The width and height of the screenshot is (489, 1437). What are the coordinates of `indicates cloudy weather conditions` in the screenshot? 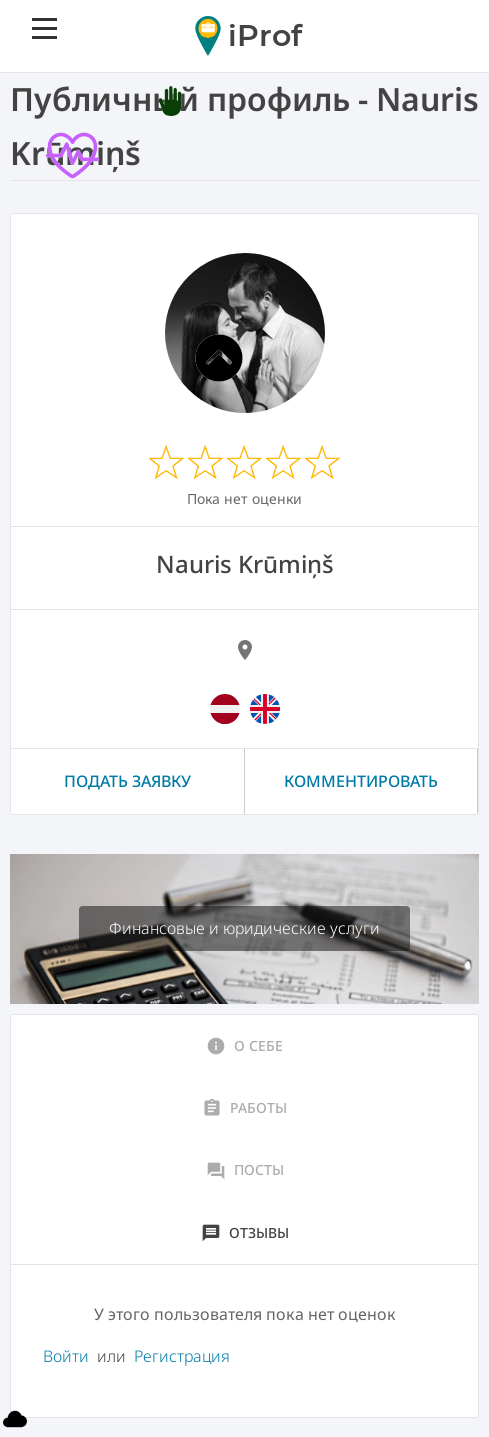 It's located at (15, 1419).